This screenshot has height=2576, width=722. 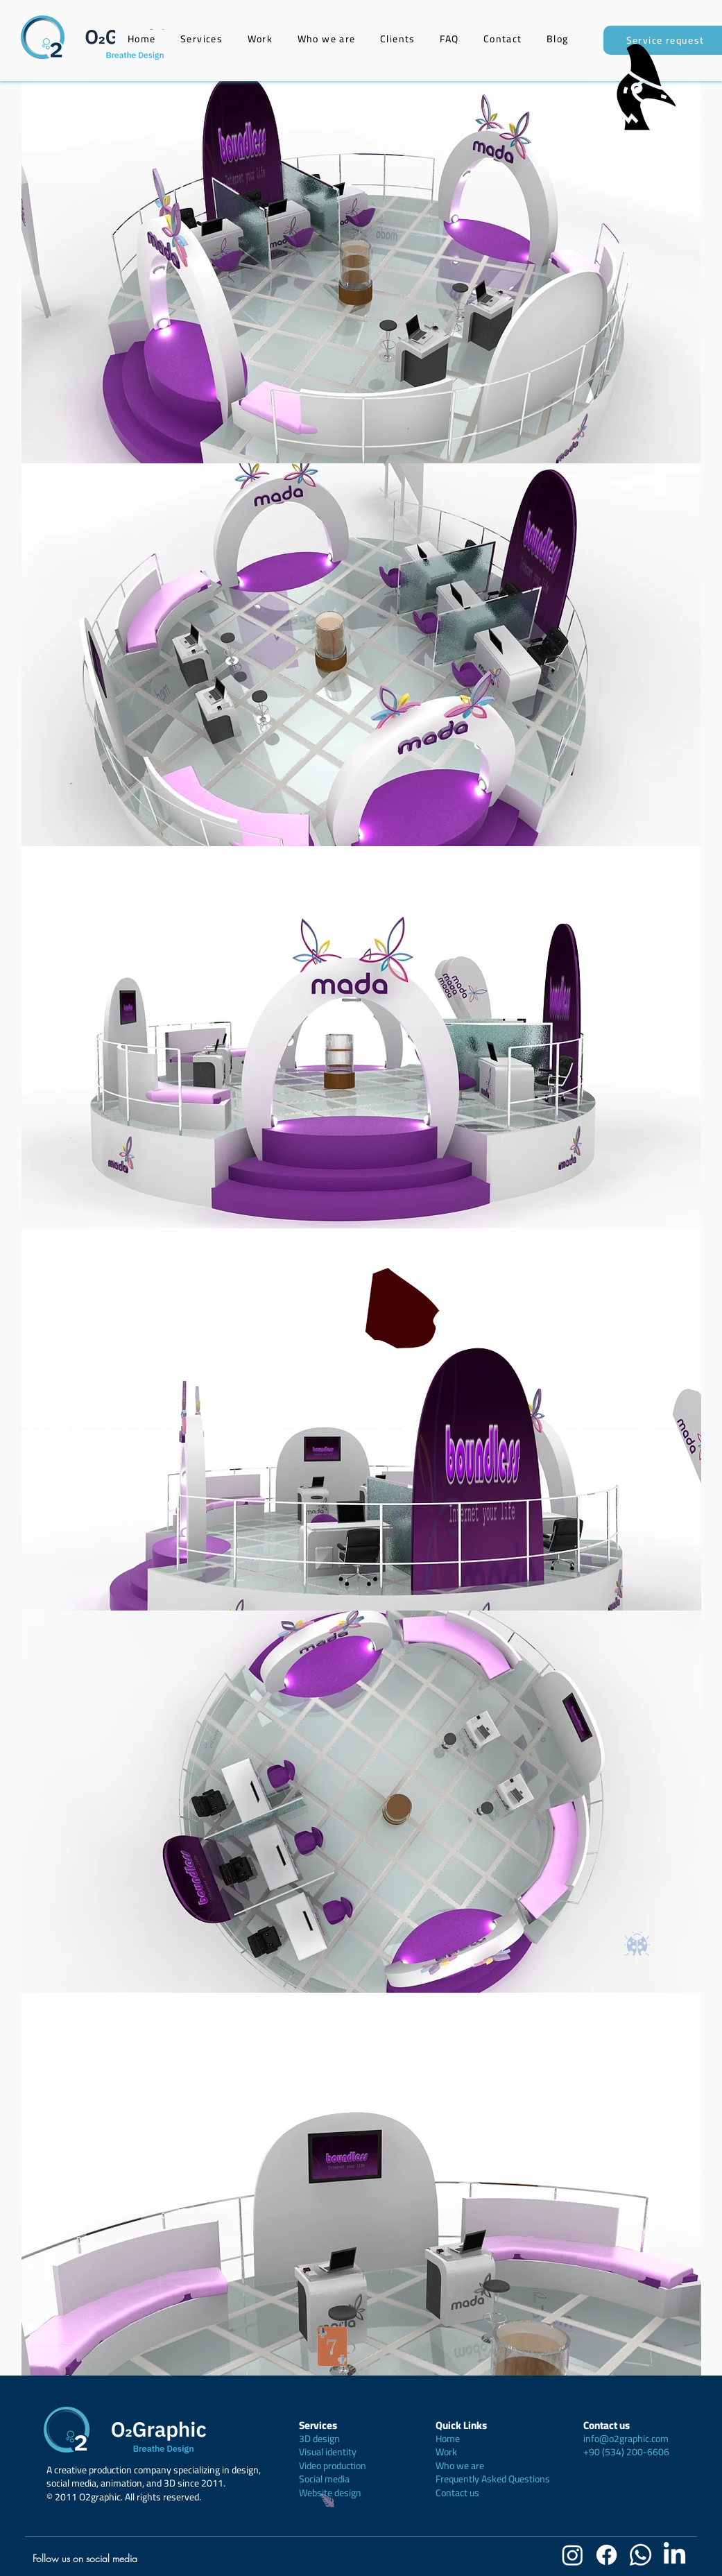 I want to click on select uruguay as your country or region, so click(x=402, y=1308).